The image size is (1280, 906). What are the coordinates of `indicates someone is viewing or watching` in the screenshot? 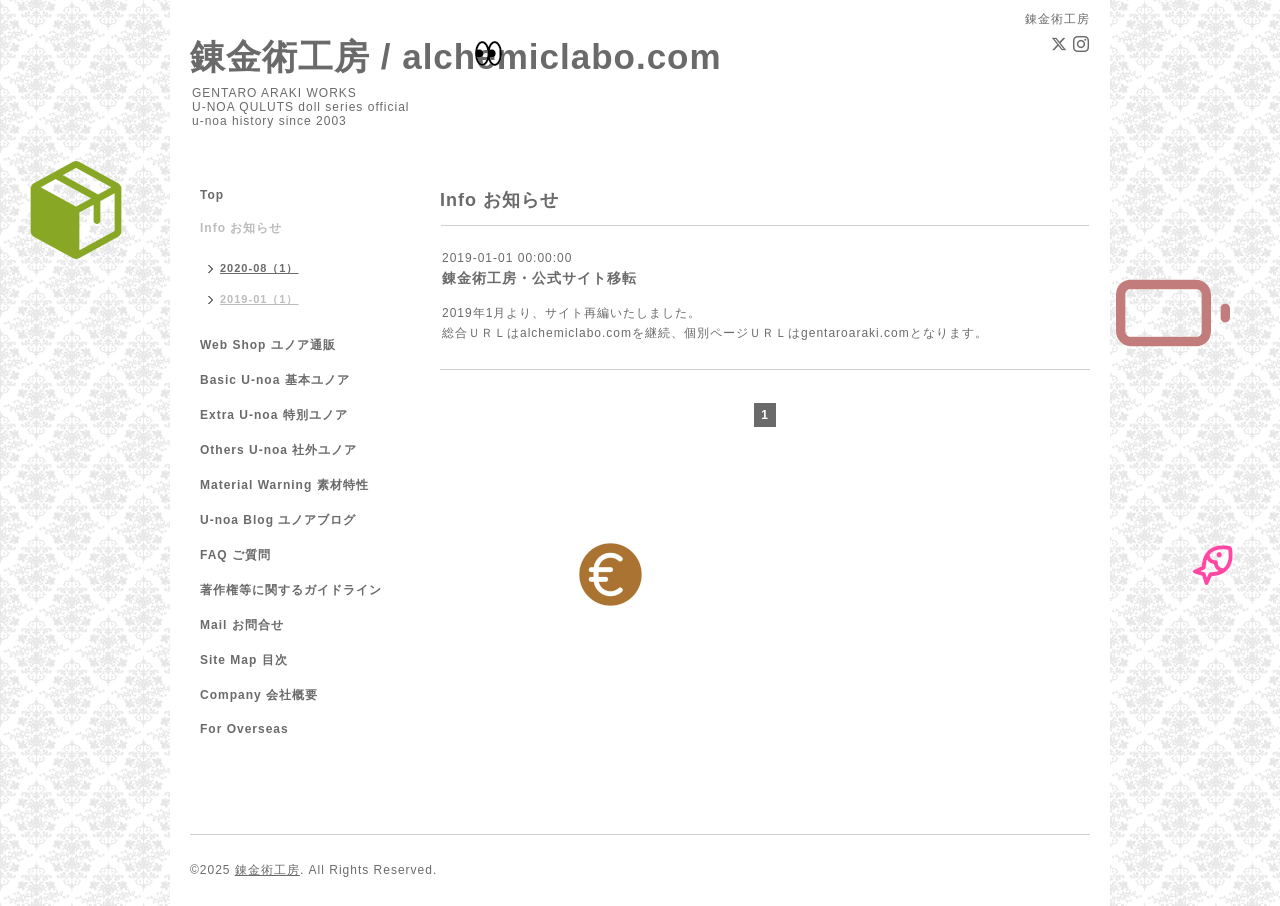 It's located at (488, 53).